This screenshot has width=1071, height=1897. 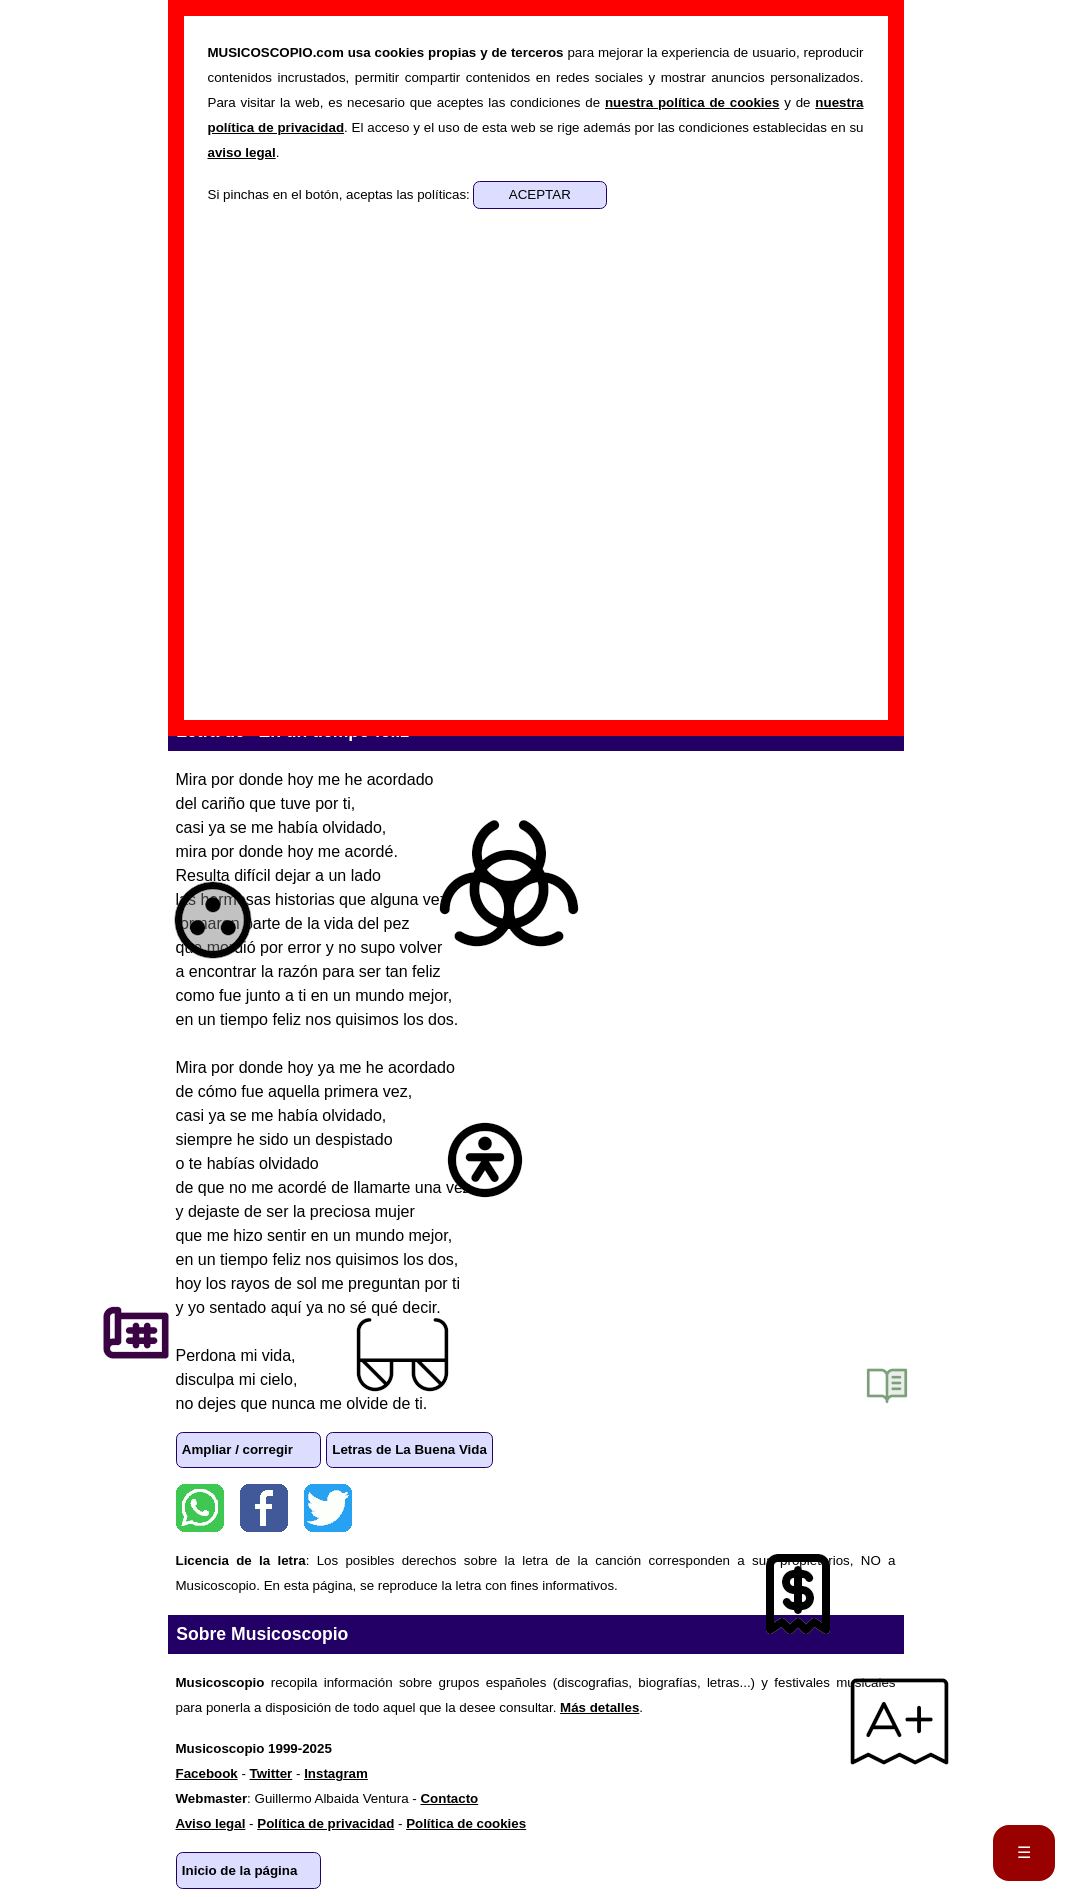 What do you see at coordinates (798, 1594) in the screenshot?
I see `view payment receipt` at bounding box center [798, 1594].